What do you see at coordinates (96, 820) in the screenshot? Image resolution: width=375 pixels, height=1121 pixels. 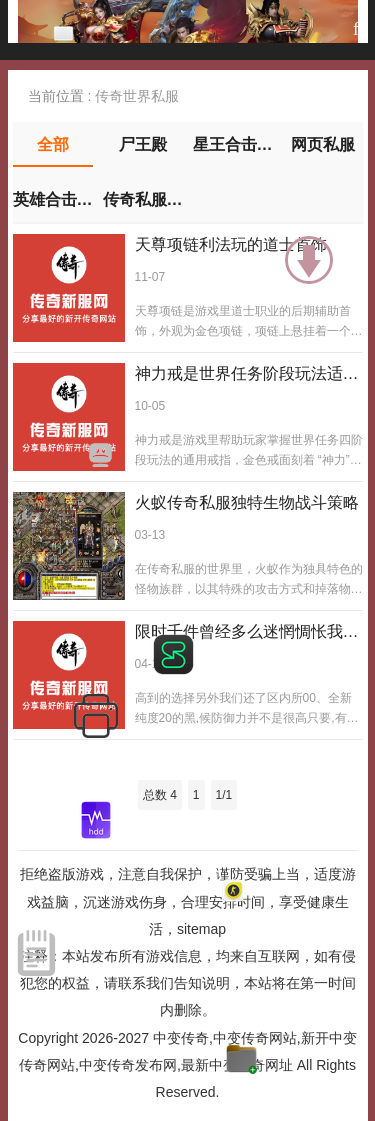 I see `virtualbox hard disk drive file` at bounding box center [96, 820].